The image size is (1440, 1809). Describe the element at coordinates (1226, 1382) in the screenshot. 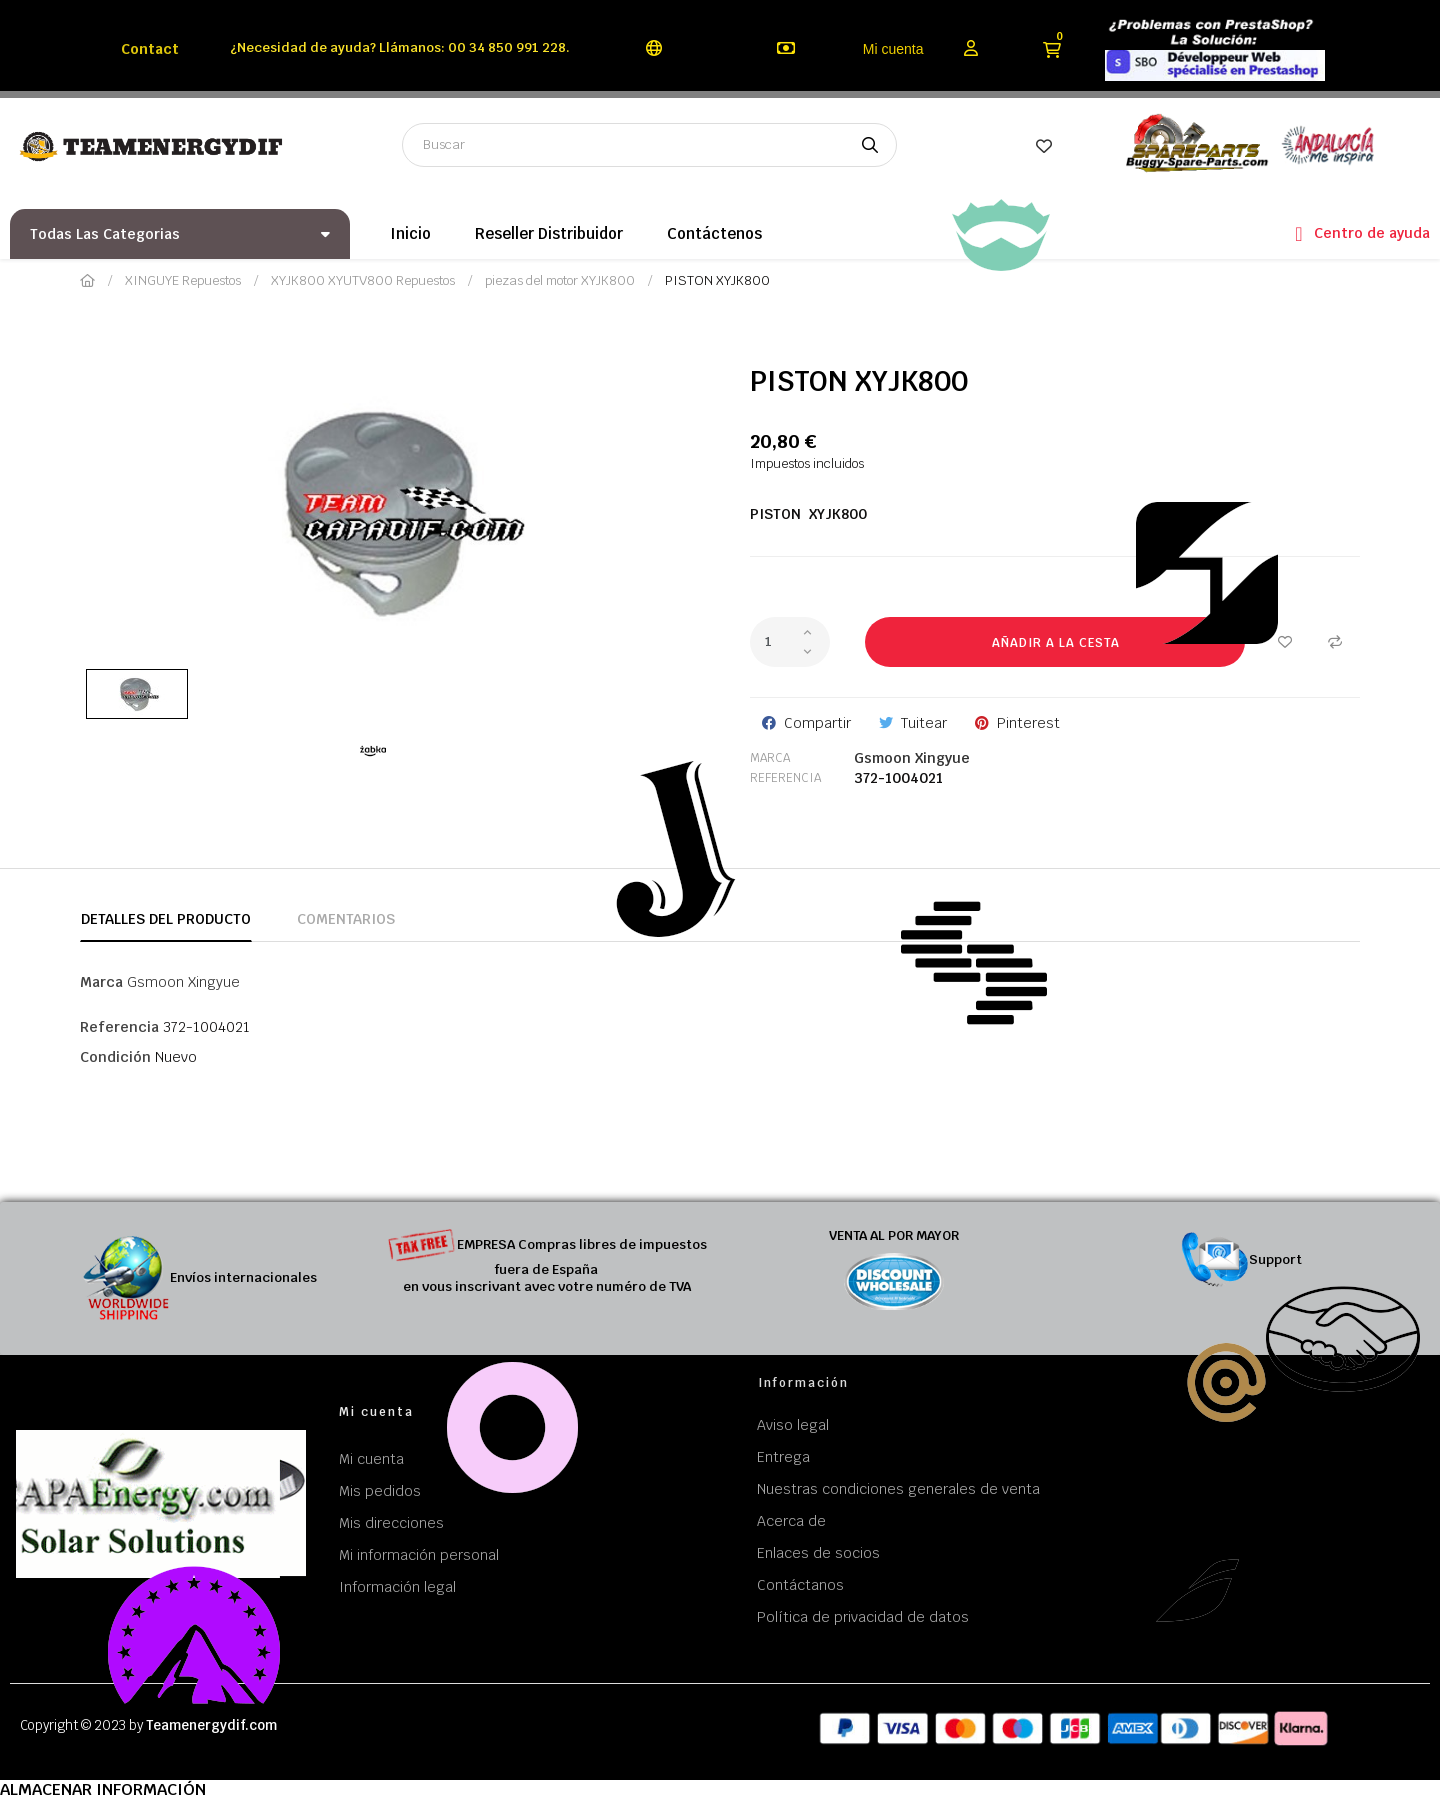

I see `mailgun email service logo` at that location.